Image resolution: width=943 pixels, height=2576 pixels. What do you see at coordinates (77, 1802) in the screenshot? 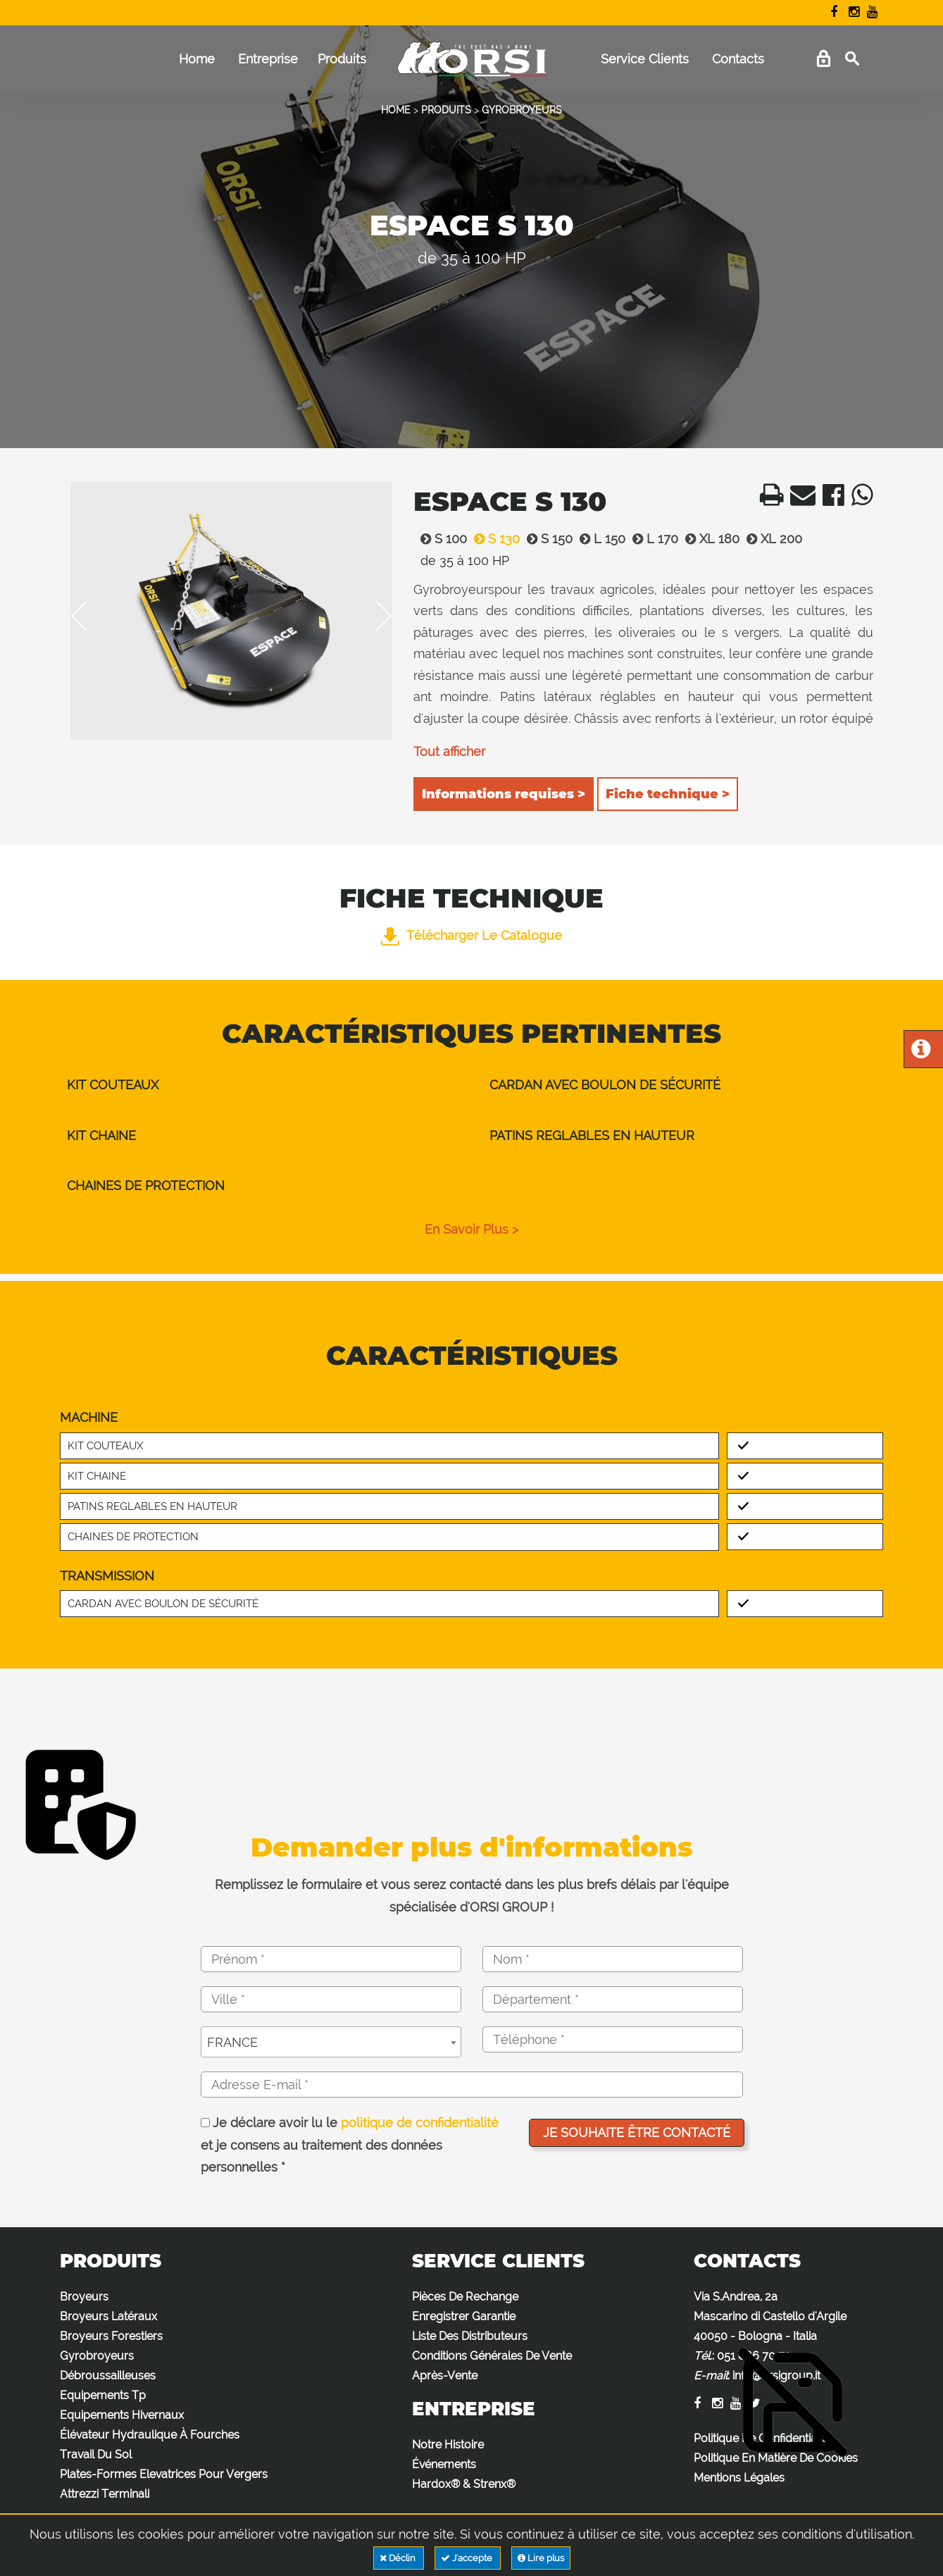
I see `access building security settings` at bounding box center [77, 1802].